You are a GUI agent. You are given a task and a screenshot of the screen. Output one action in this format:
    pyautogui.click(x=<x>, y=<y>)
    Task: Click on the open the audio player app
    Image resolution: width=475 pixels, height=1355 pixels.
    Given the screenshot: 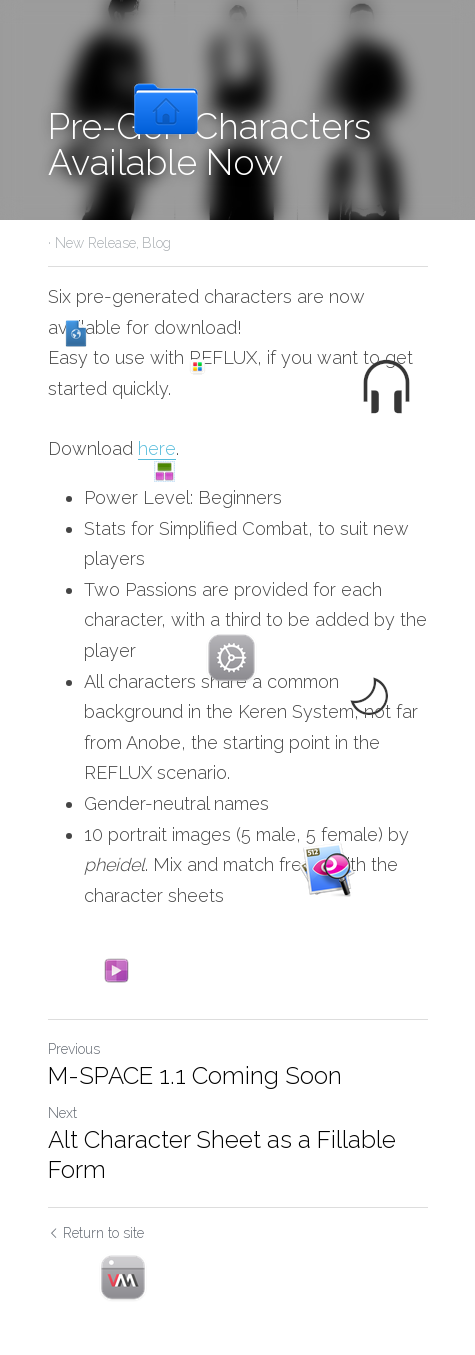 What is the action you would take?
    pyautogui.click(x=386, y=386)
    